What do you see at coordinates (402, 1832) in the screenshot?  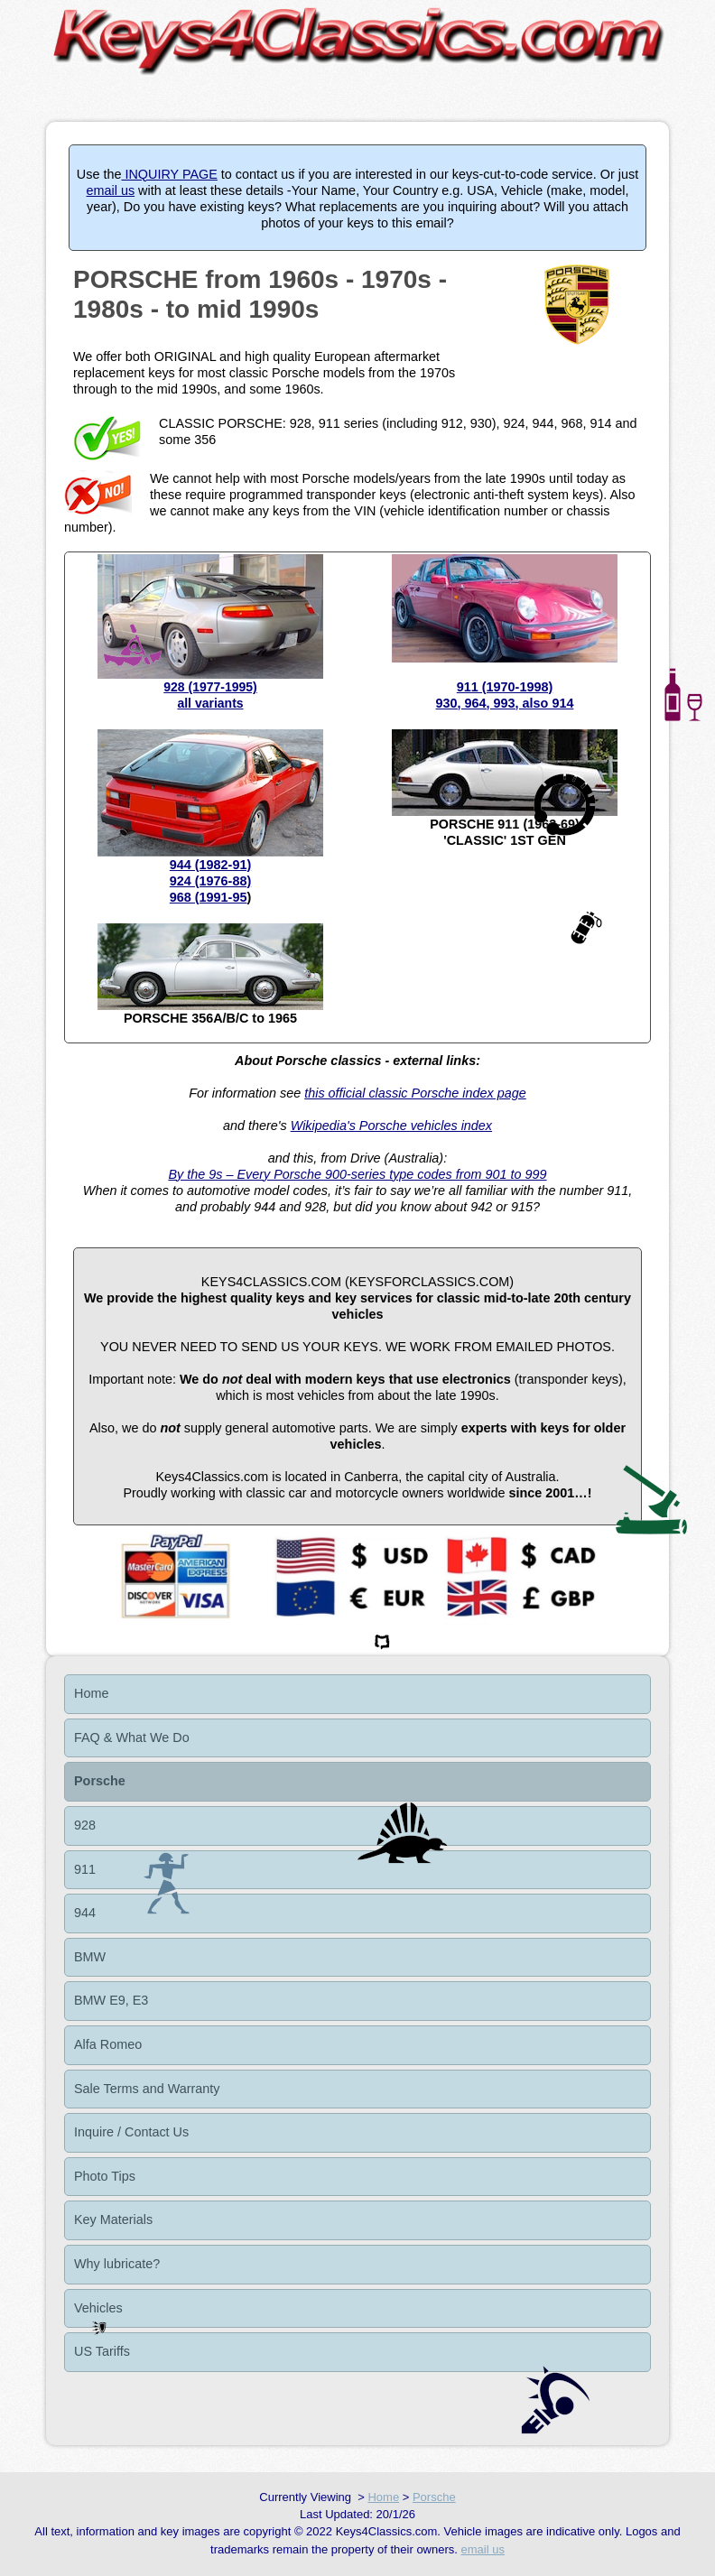 I see `select dimetrodon character or creature` at bounding box center [402, 1832].